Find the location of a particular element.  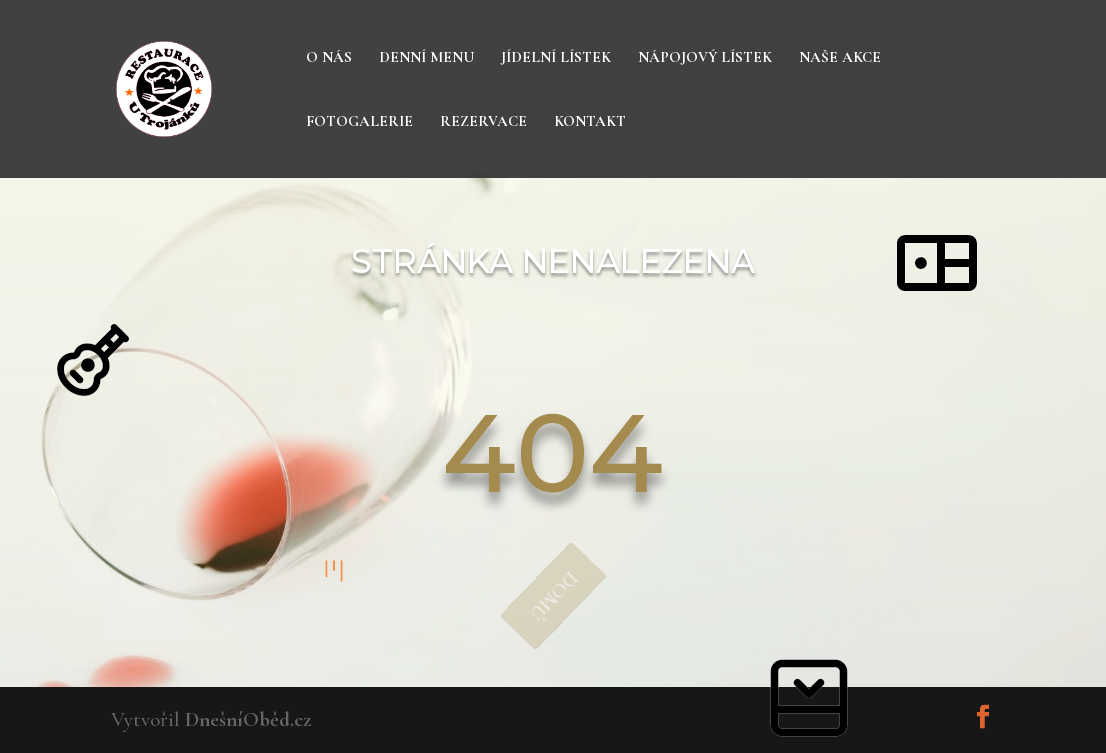

access music or instrument settings is located at coordinates (92, 360).